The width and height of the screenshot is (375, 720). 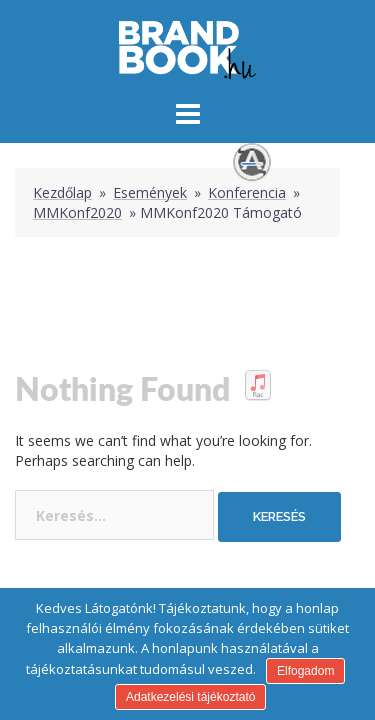 I want to click on check for available system updates, so click(x=252, y=162).